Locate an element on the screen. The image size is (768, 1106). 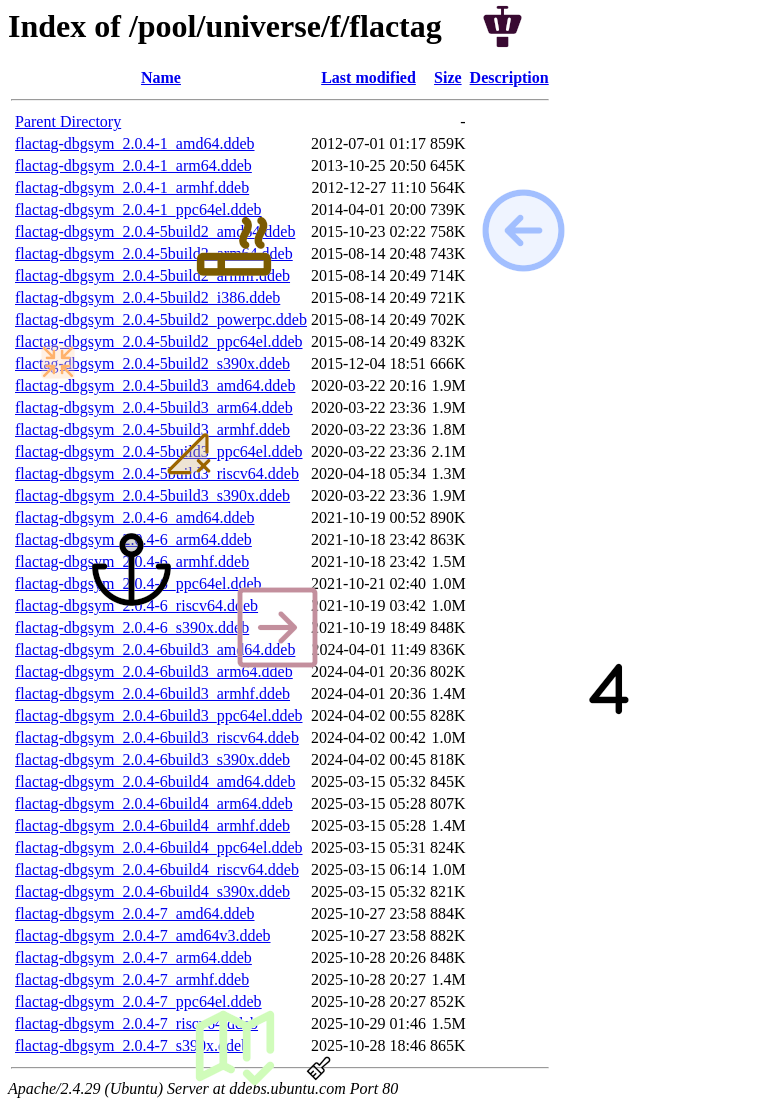
exit fullscreen mode is located at coordinates (58, 362).